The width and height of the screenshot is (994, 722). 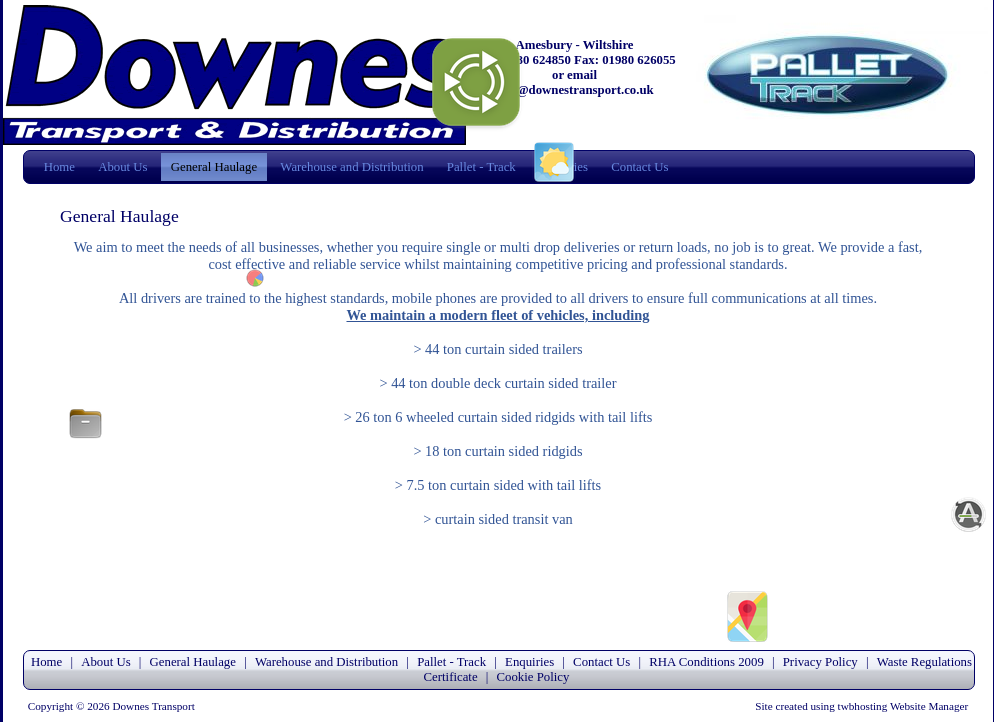 What do you see at coordinates (476, 82) in the screenshot?
I see `launch ubuntu mate application` at bounding box center [476, 82].